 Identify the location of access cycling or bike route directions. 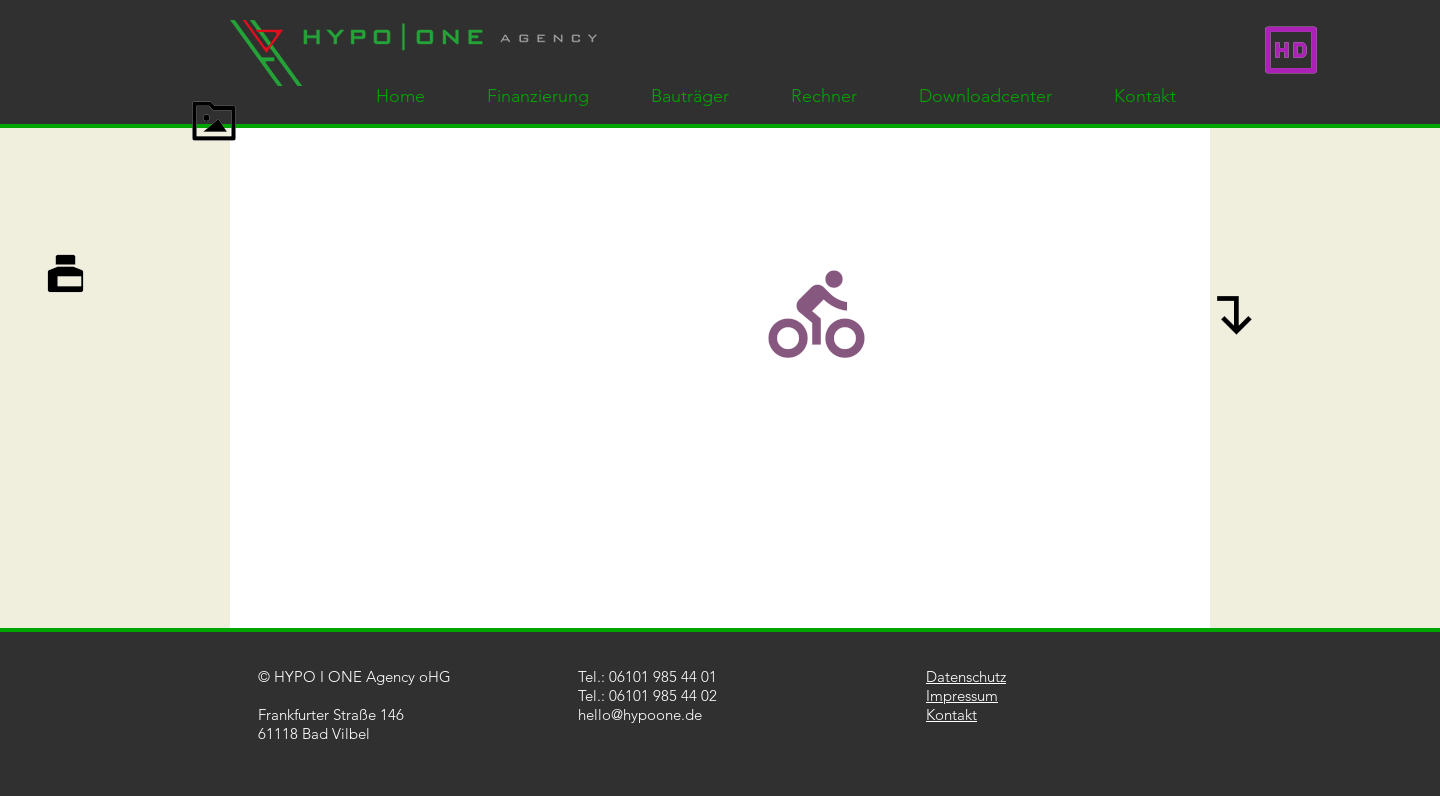
(816, 318).